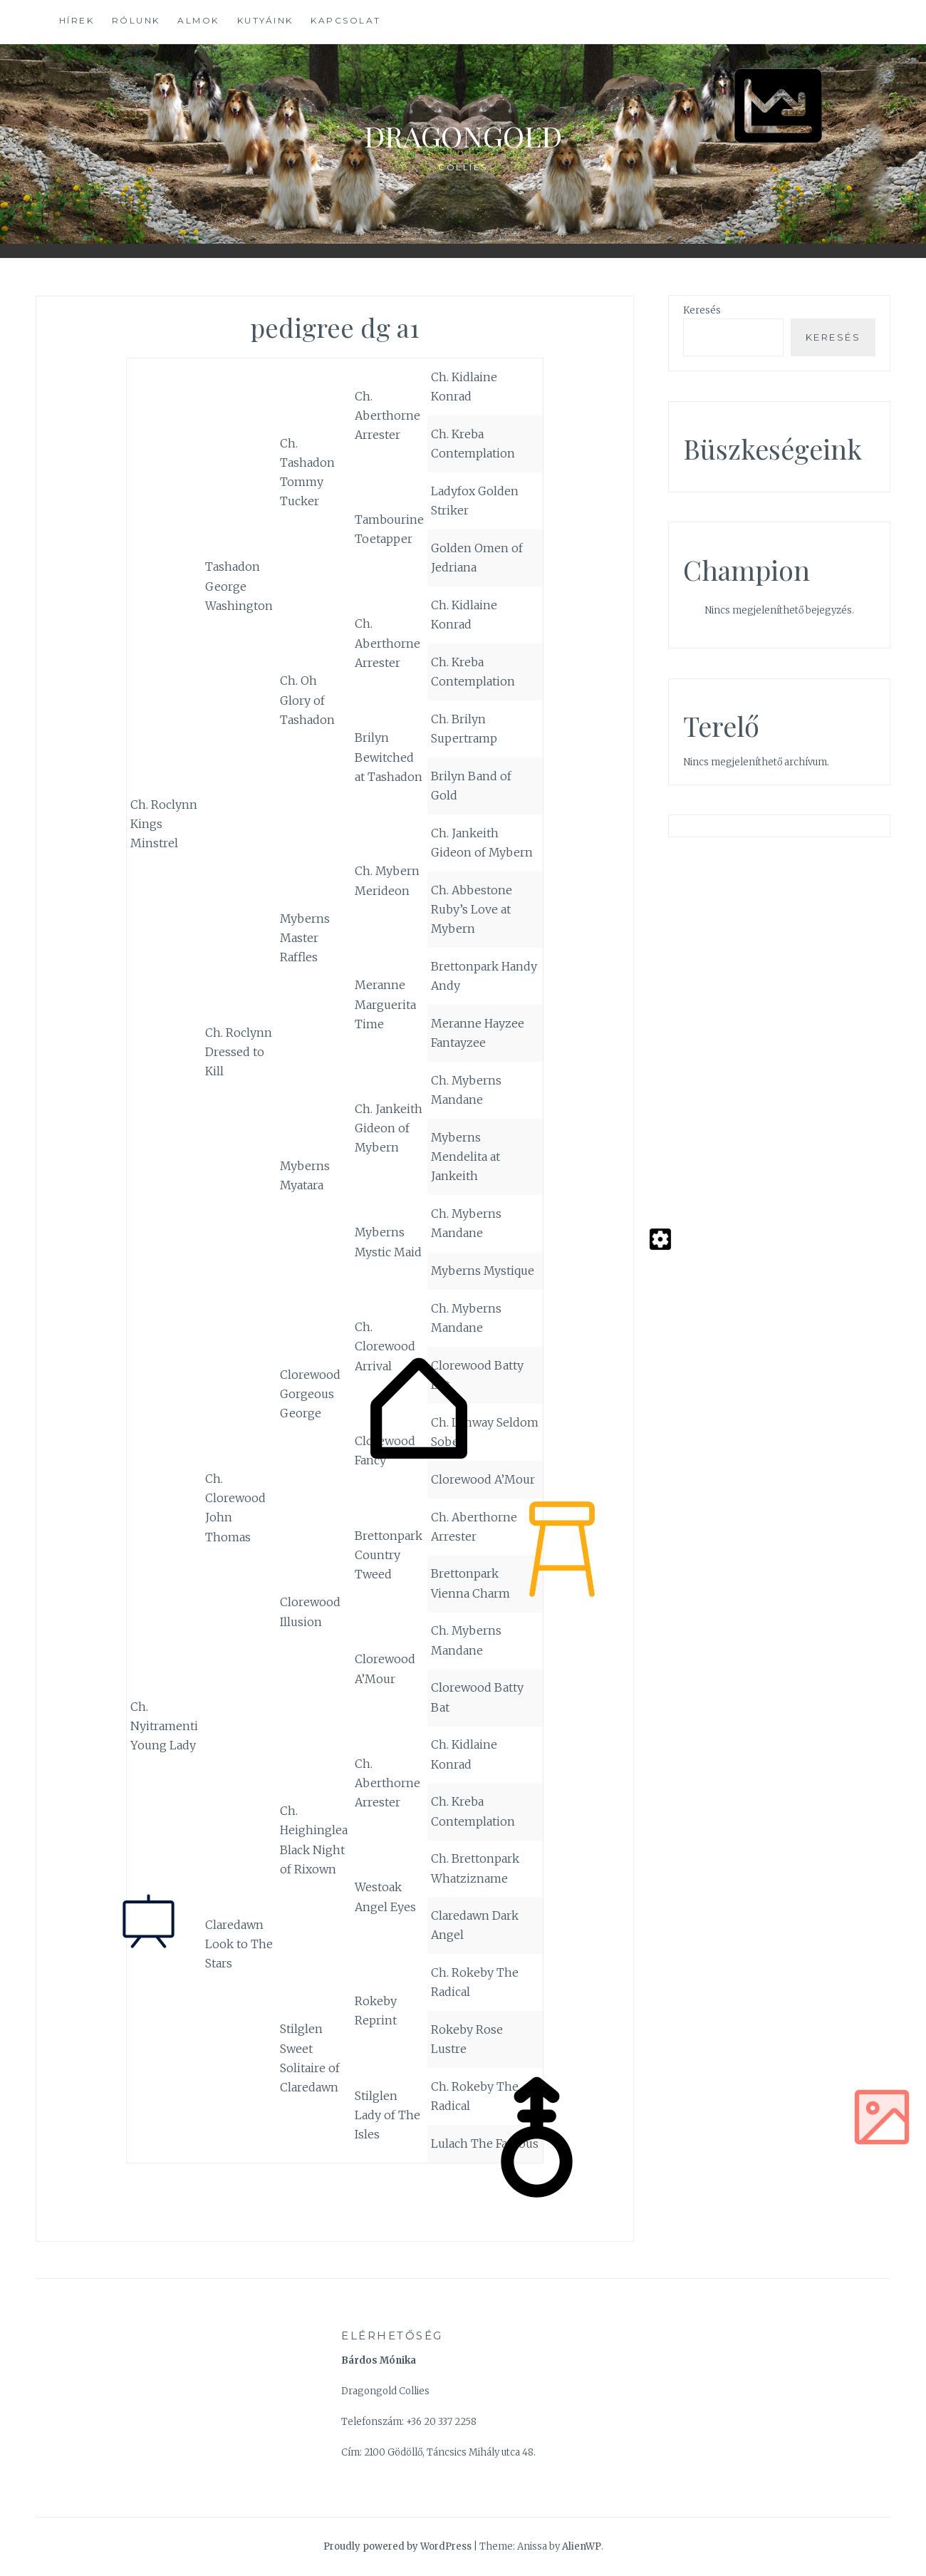 This screenshot has height=2576, width=926. I want to click on start or view a presentation, so click(148, 1922).